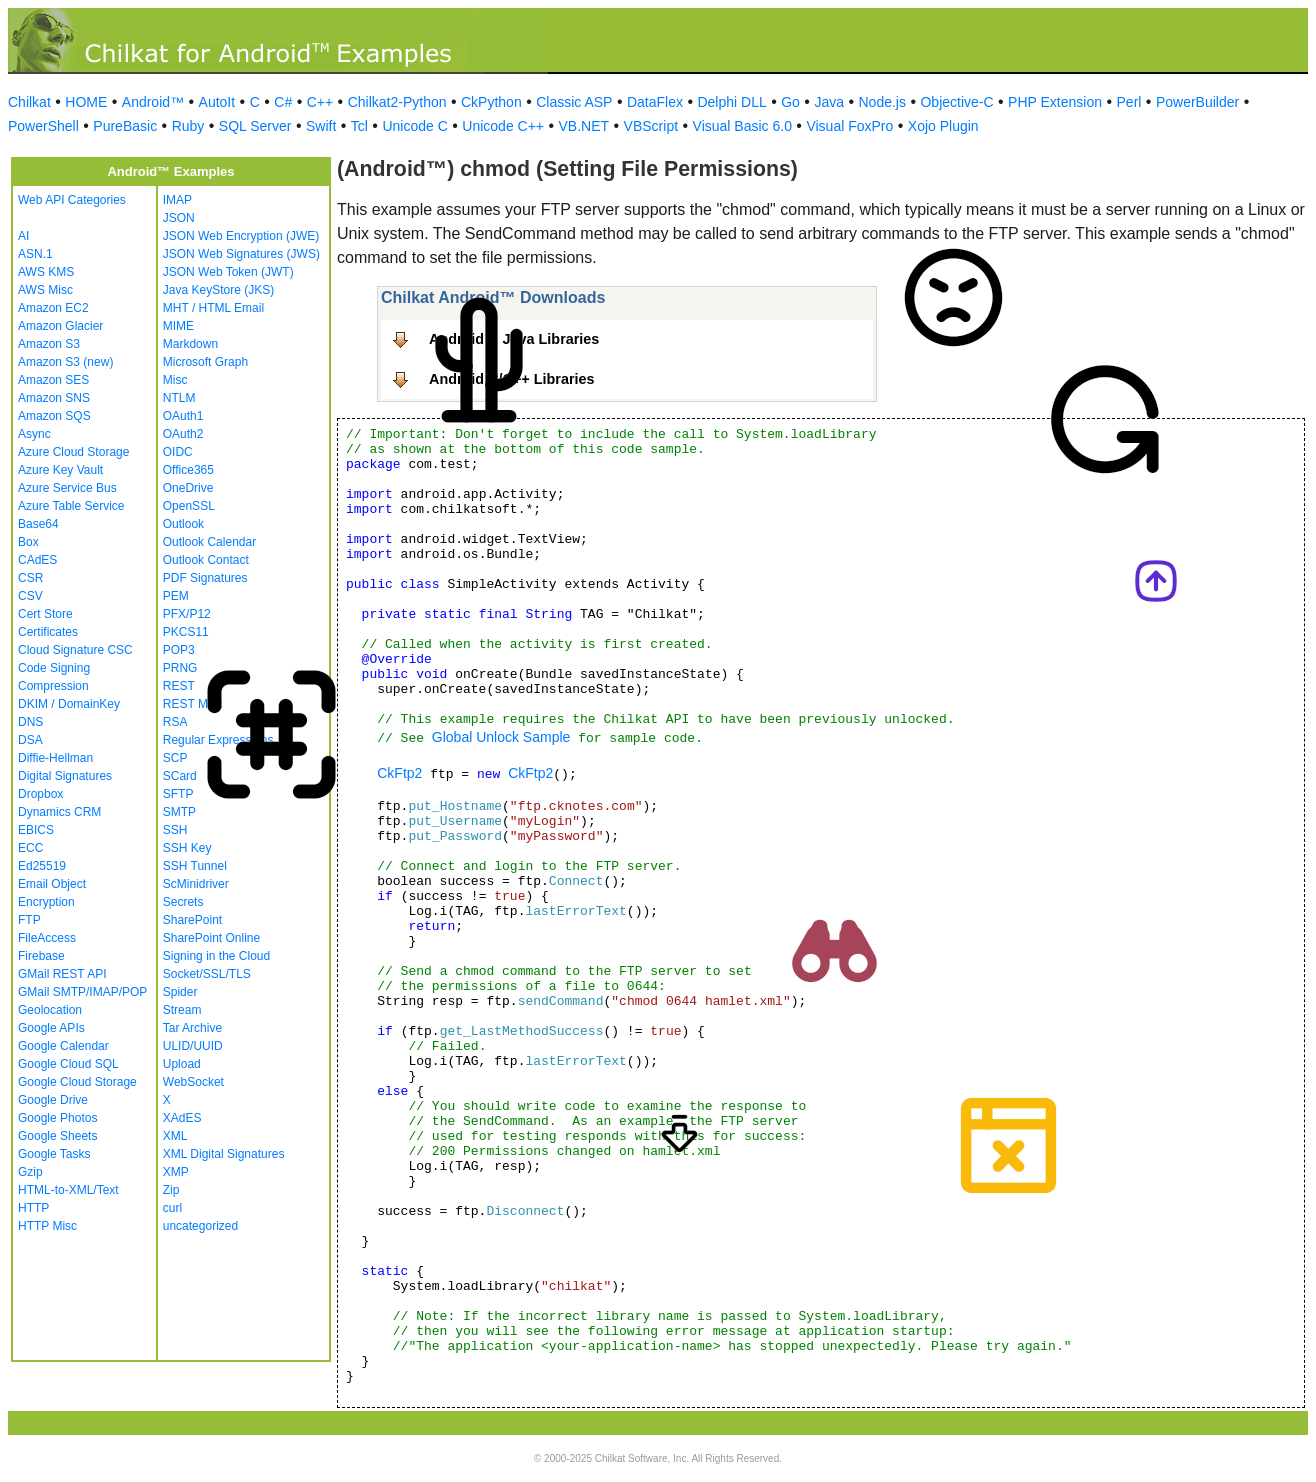 This screenshot has width=1316, height=1482. I want to click on search or explore content, so click(834, 944).